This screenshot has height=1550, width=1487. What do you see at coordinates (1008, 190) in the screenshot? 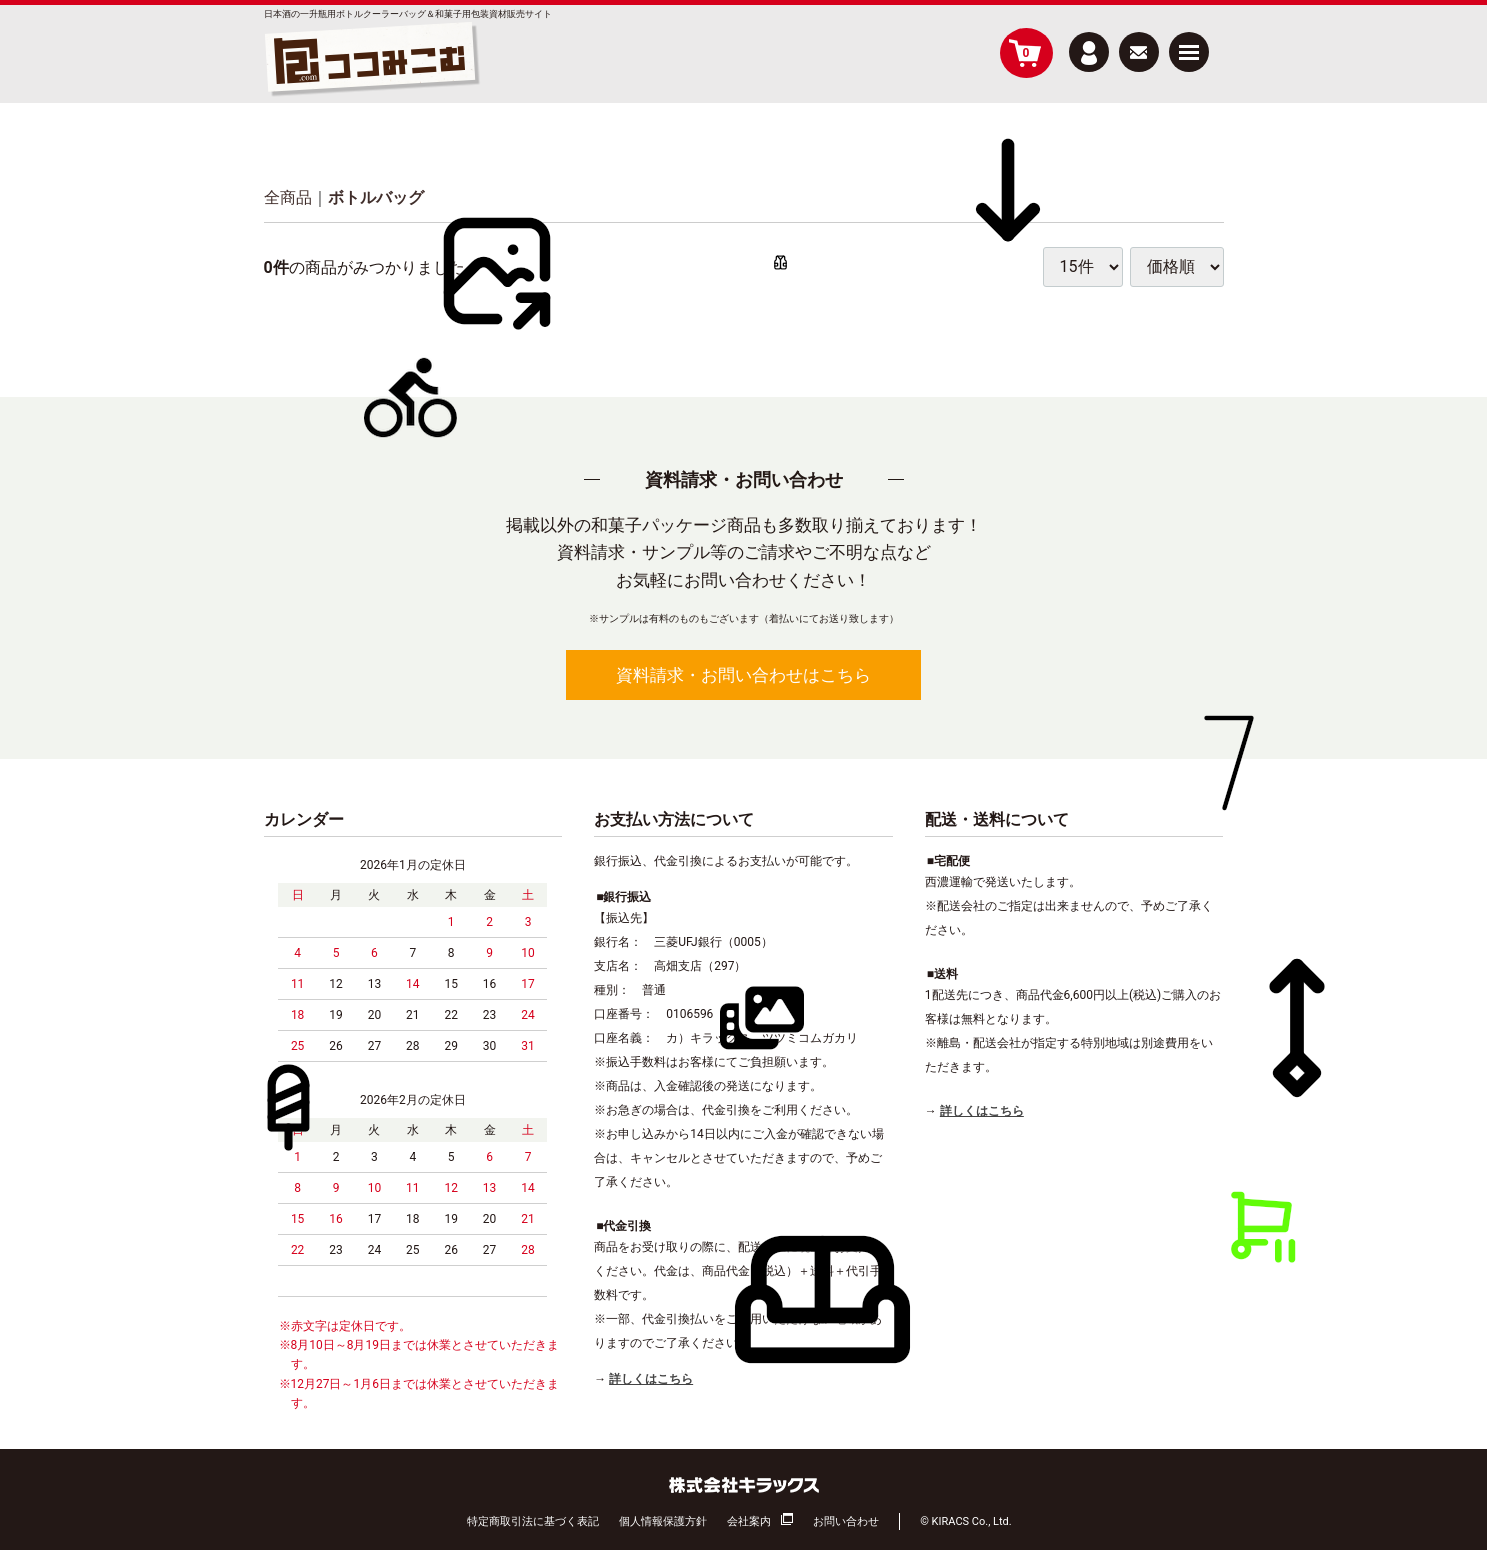
I see `scroll down or view more content below` at bounding box center [1008, 190].